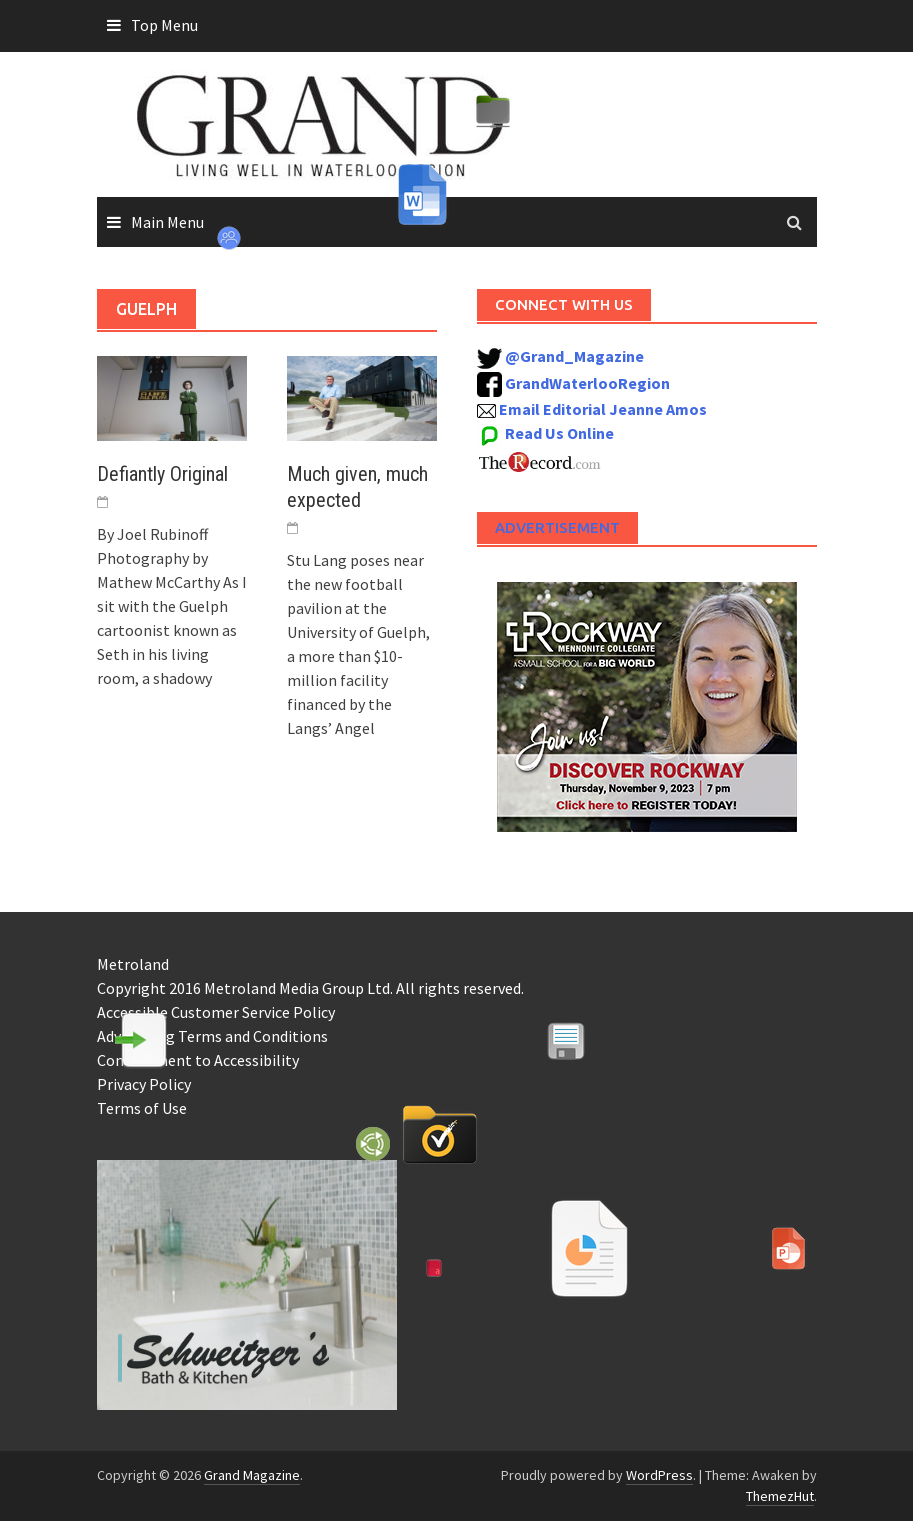 The height and width of the screenshot is (1521, 913). I want to click on open the dictionary app, so click(434, 1268).